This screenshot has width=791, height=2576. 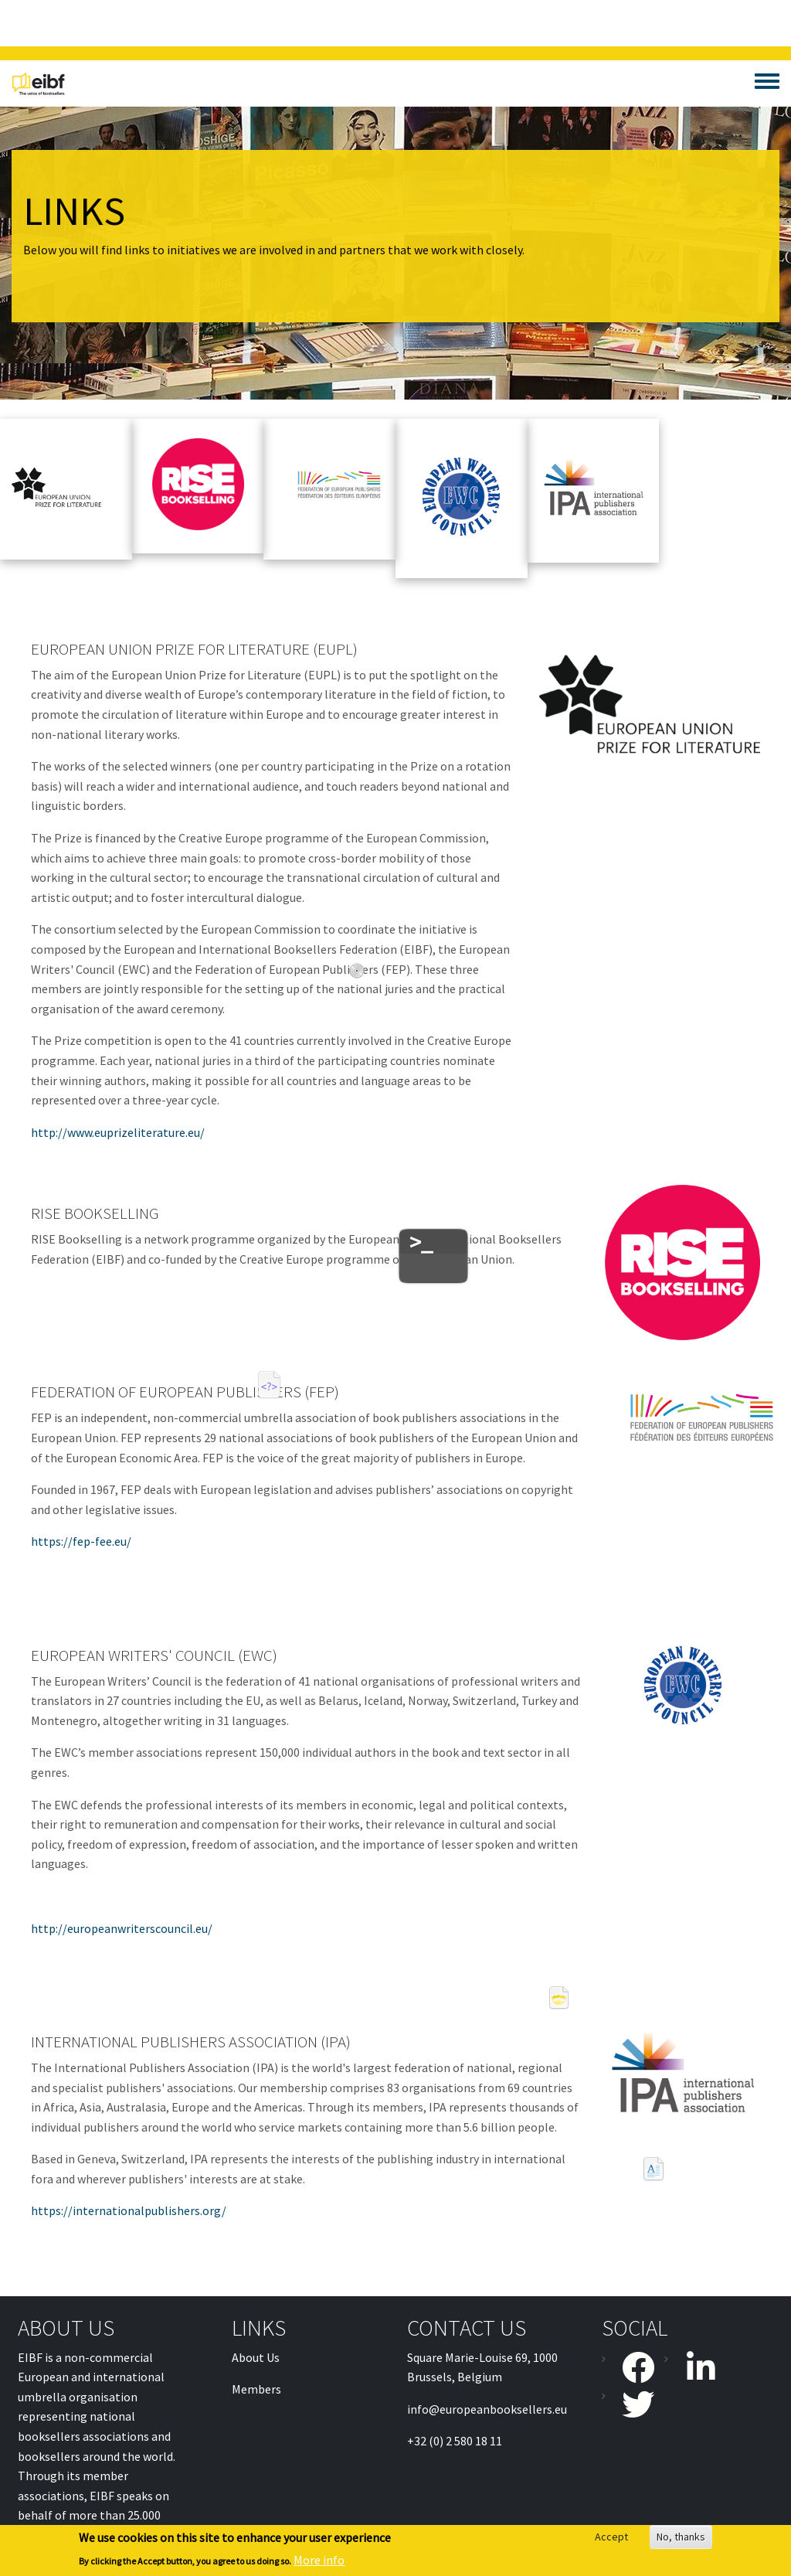 I want to click on a PHP source code file, so click(x=269, y=1384).